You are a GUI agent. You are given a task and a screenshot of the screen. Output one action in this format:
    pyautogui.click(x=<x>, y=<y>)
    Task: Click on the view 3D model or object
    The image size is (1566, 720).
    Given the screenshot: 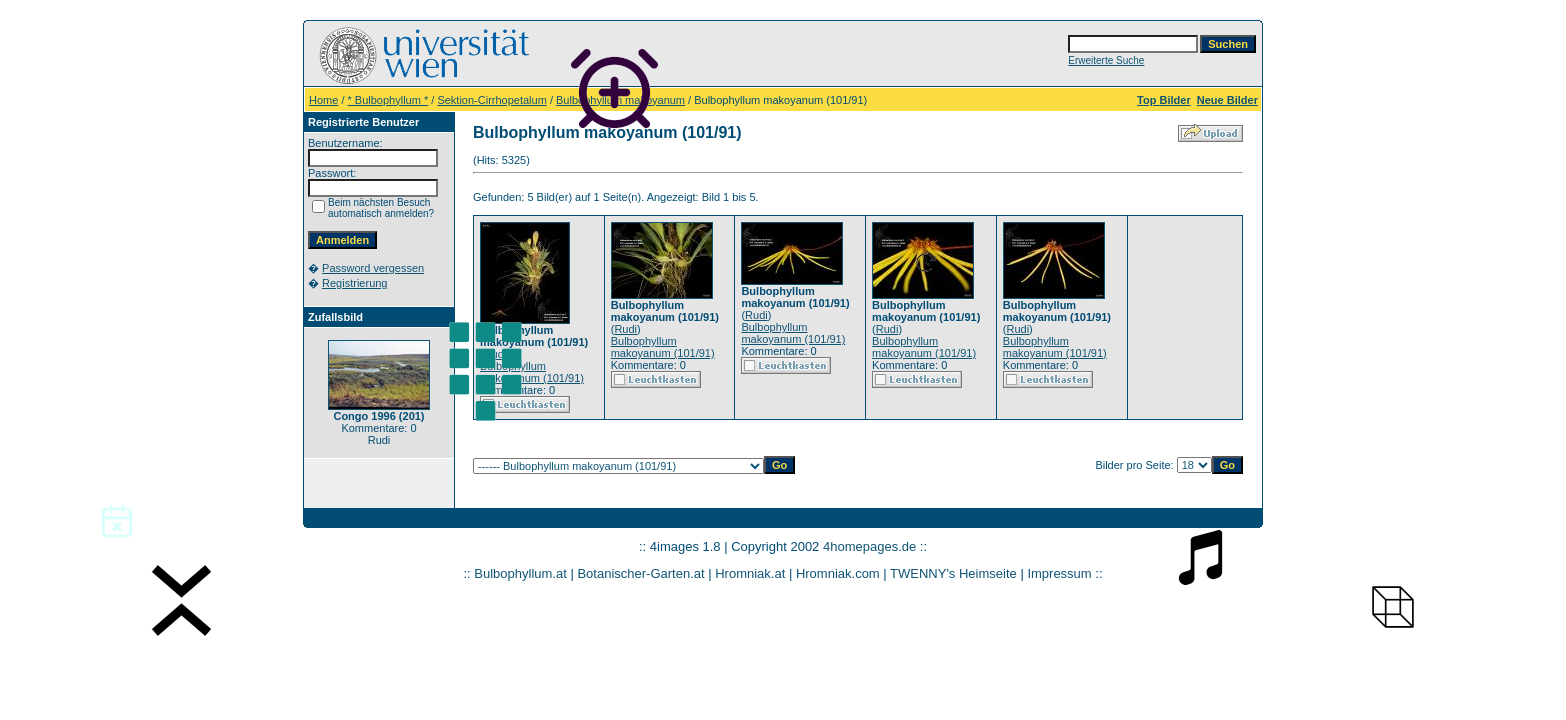 What is the action you would take?
    pyautogui.click(x=1393, y=607)
    